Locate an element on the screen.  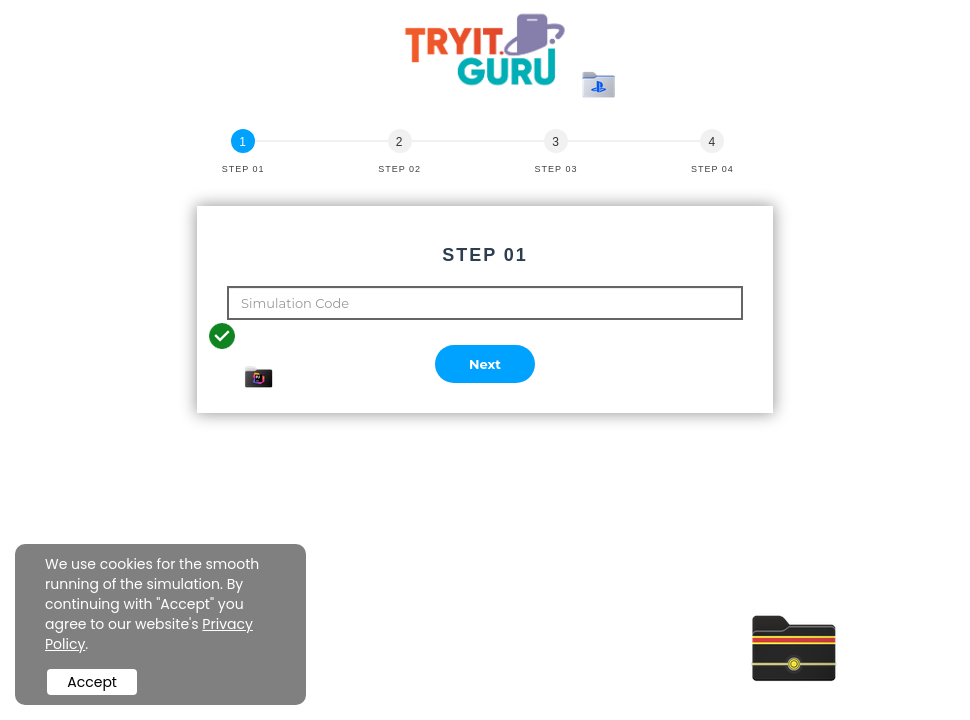
open folder containing PlayStation games or content is located at coordinates (598, 85).